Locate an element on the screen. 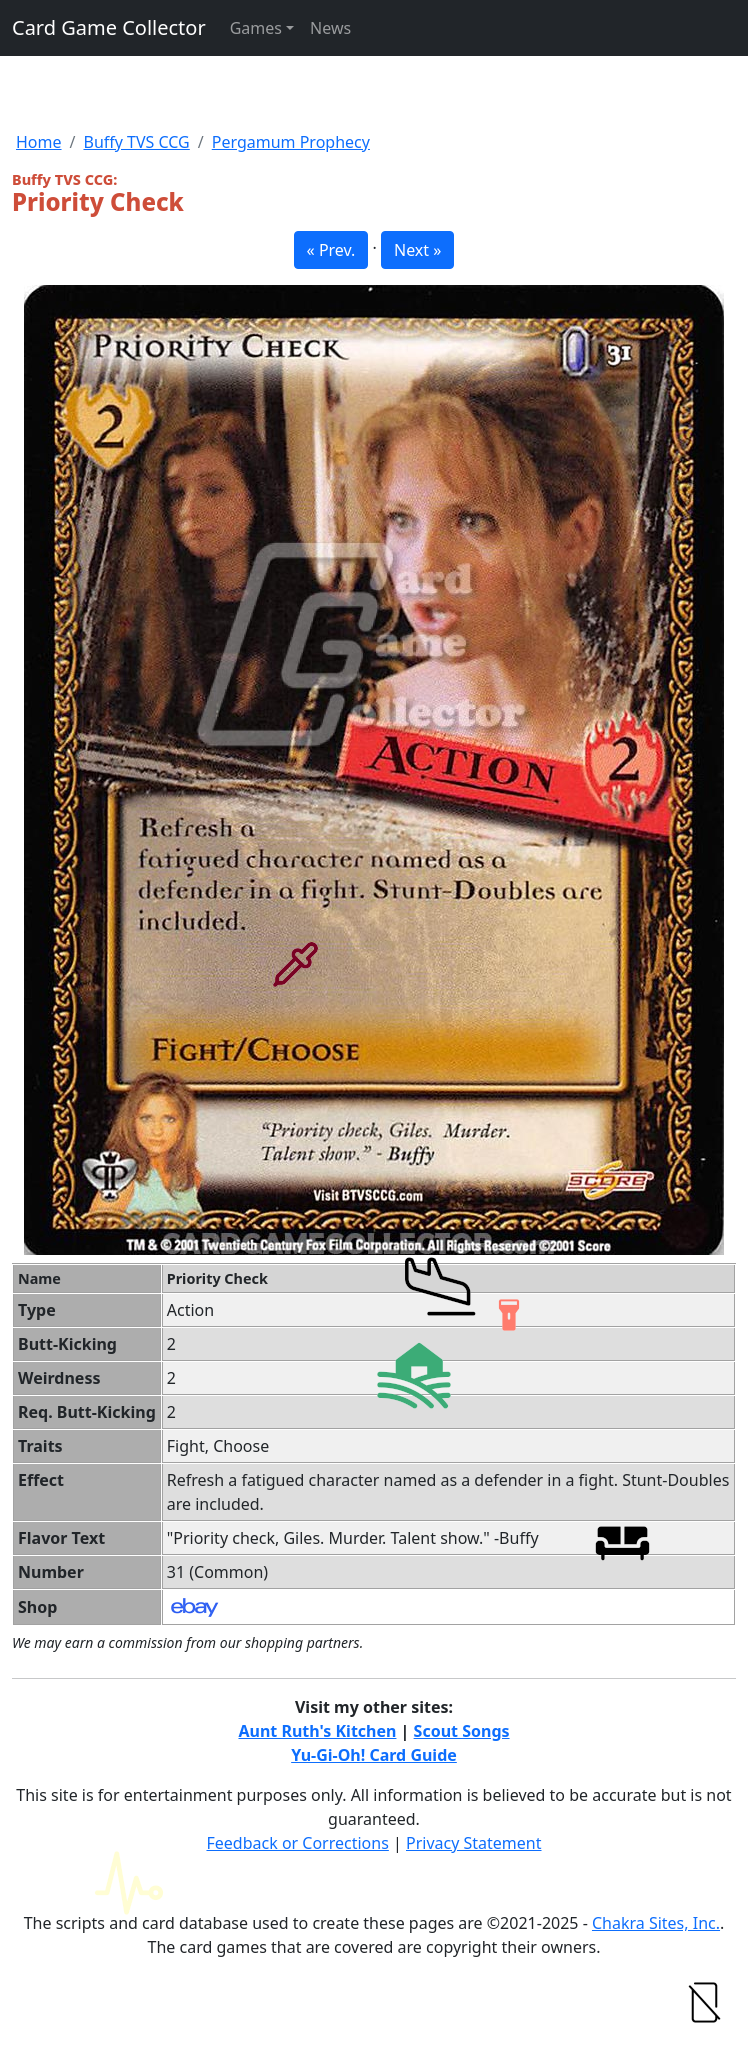  view health or heart rate data is located at coordinates (129, 1883).